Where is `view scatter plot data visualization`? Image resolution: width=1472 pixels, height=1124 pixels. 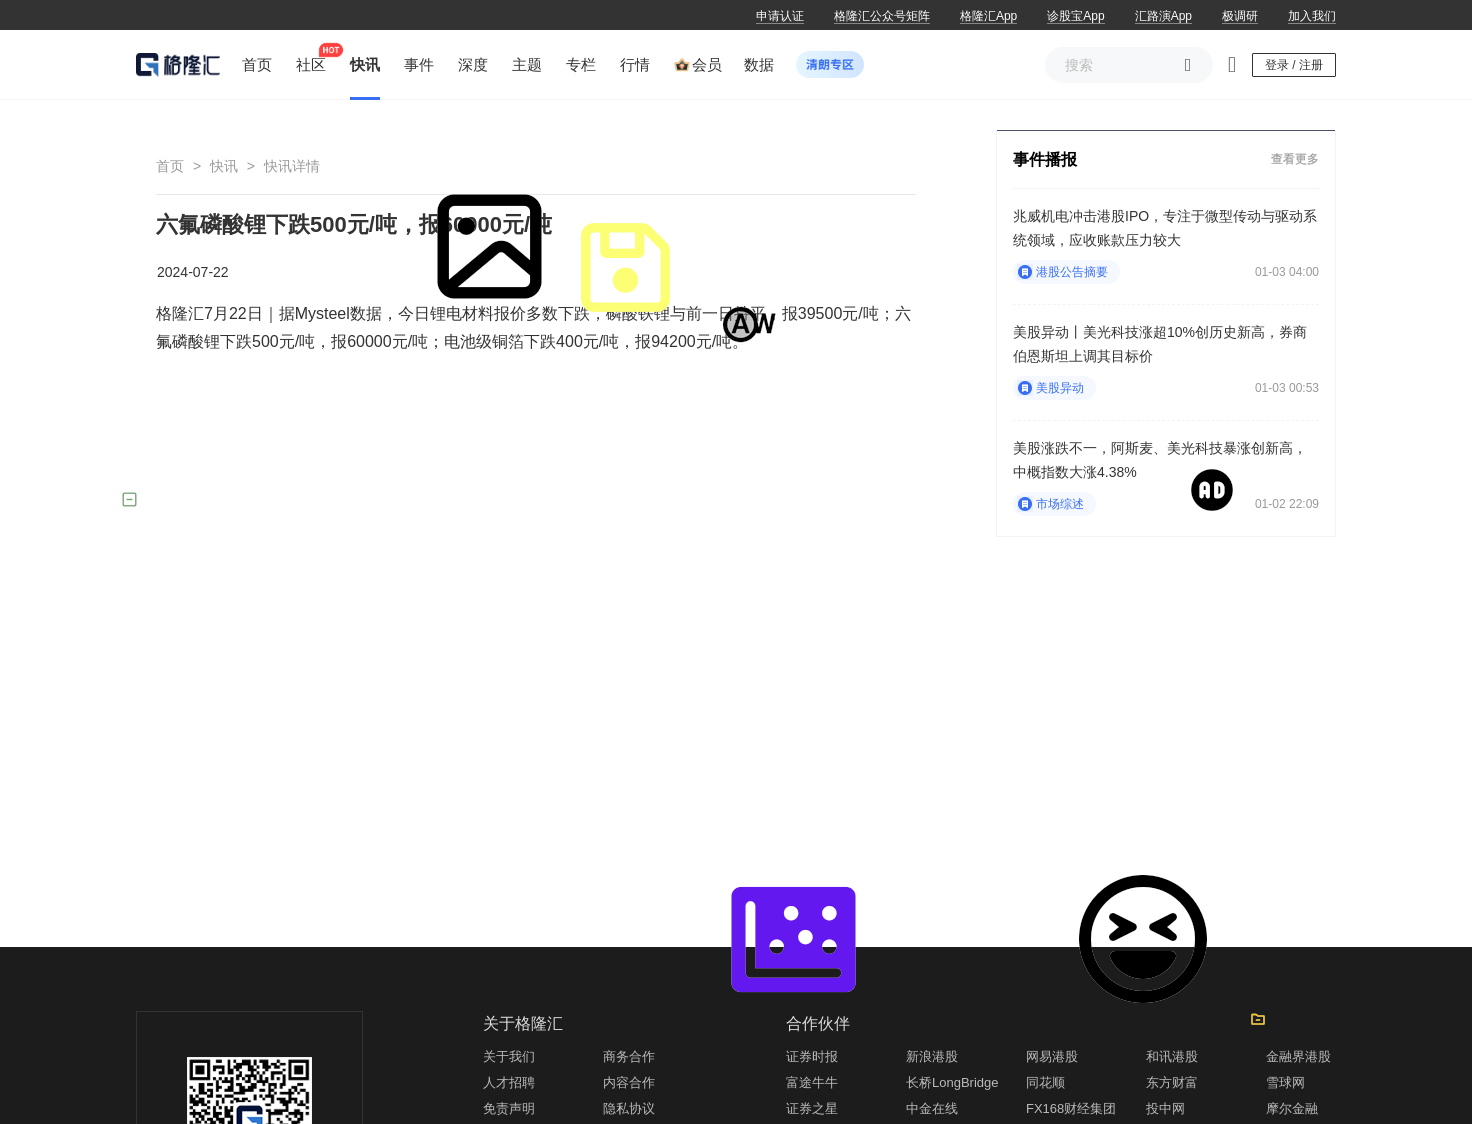
view scatter plot data visualization is located at coordinates (793, 939).